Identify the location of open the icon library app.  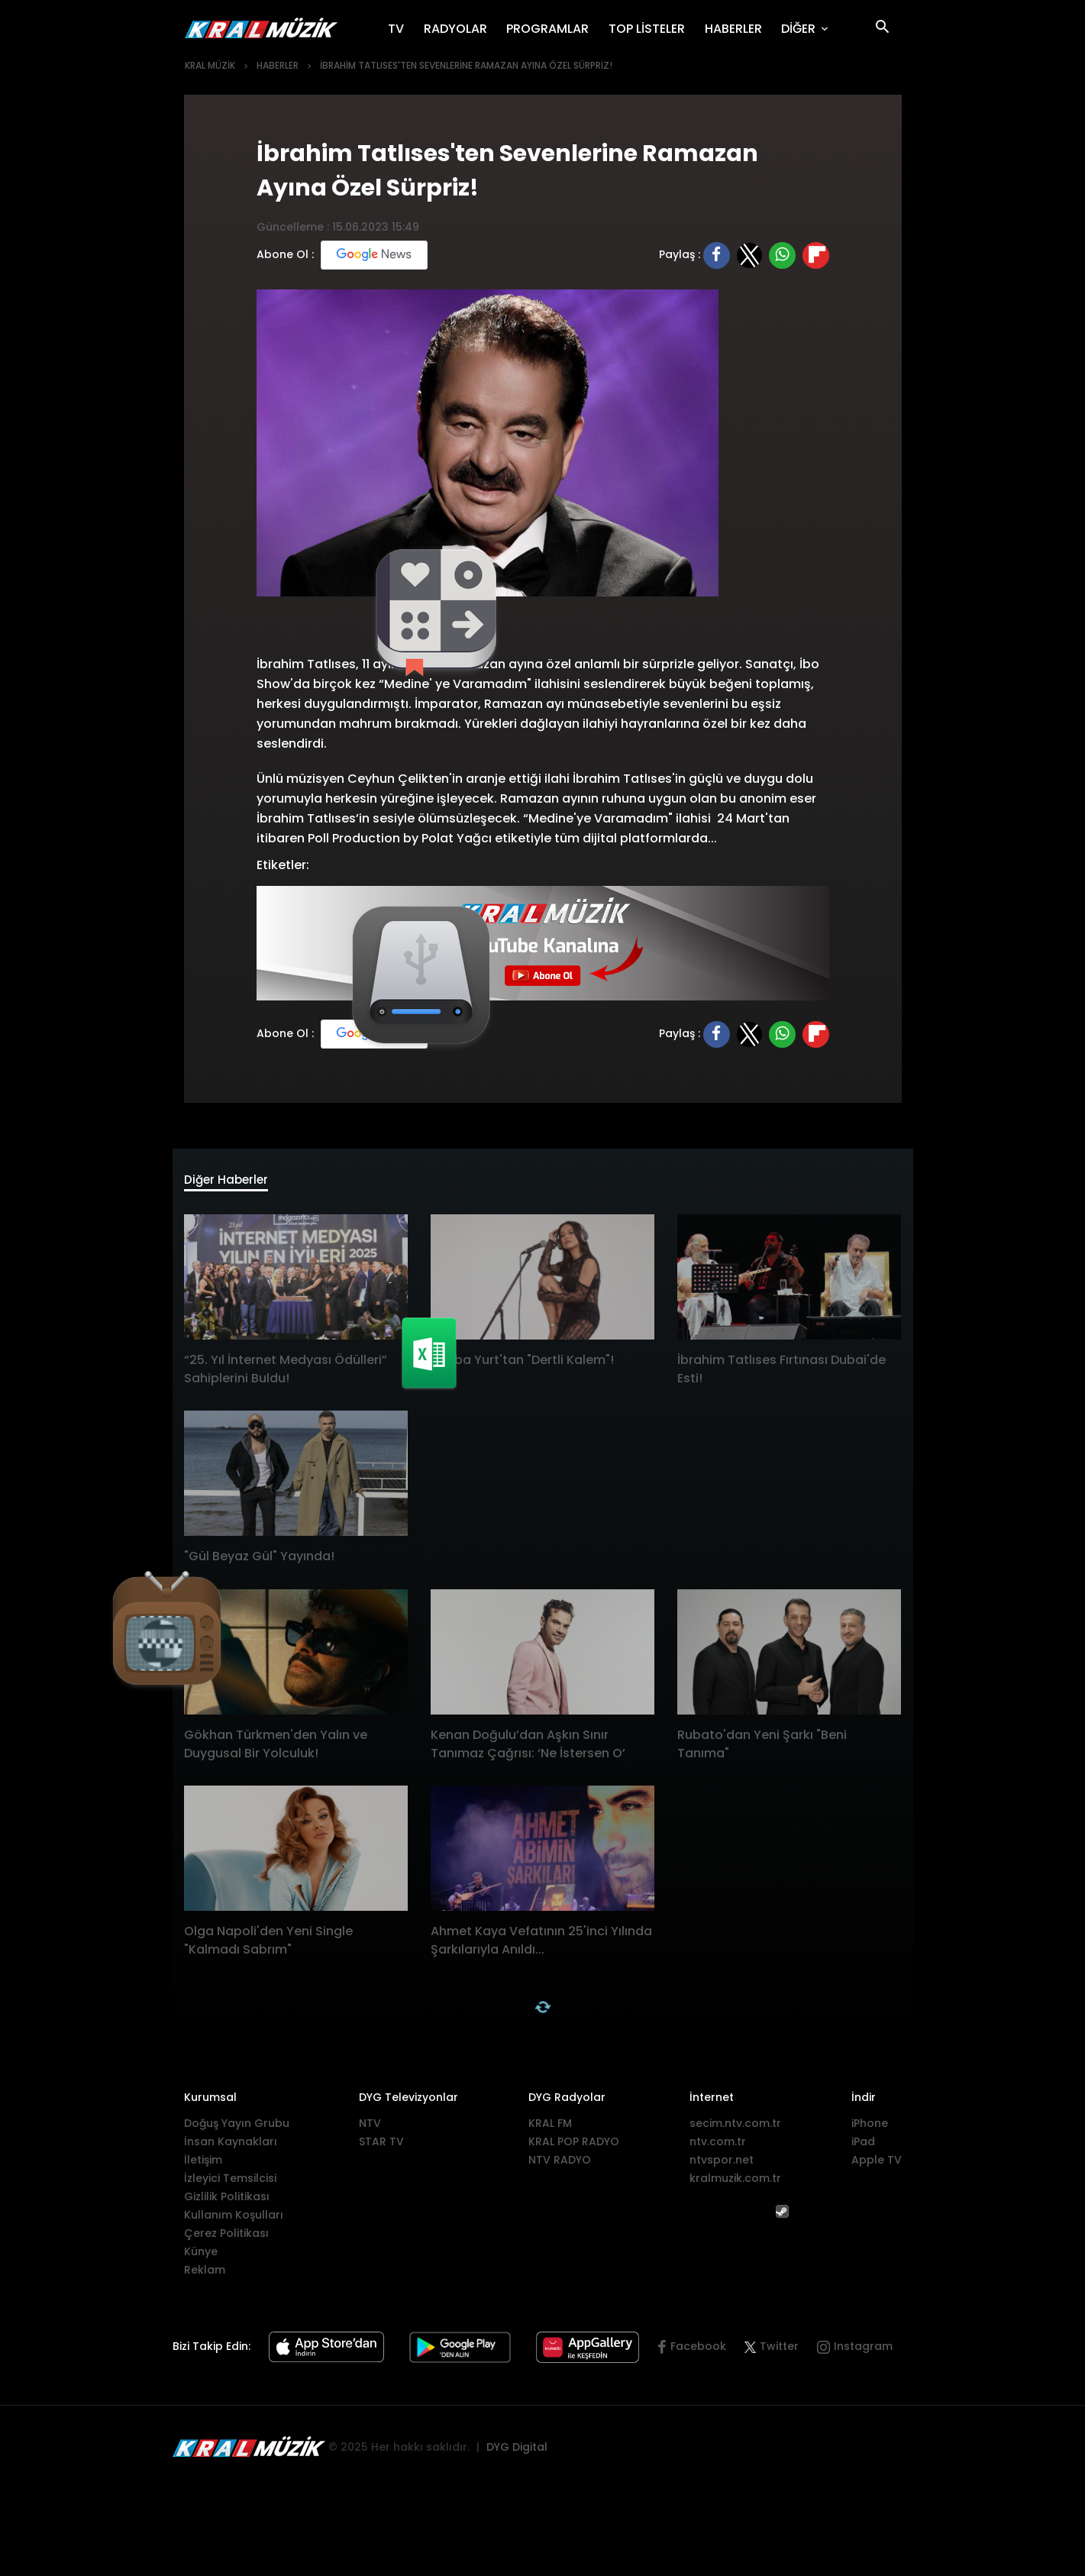
(436, 609).